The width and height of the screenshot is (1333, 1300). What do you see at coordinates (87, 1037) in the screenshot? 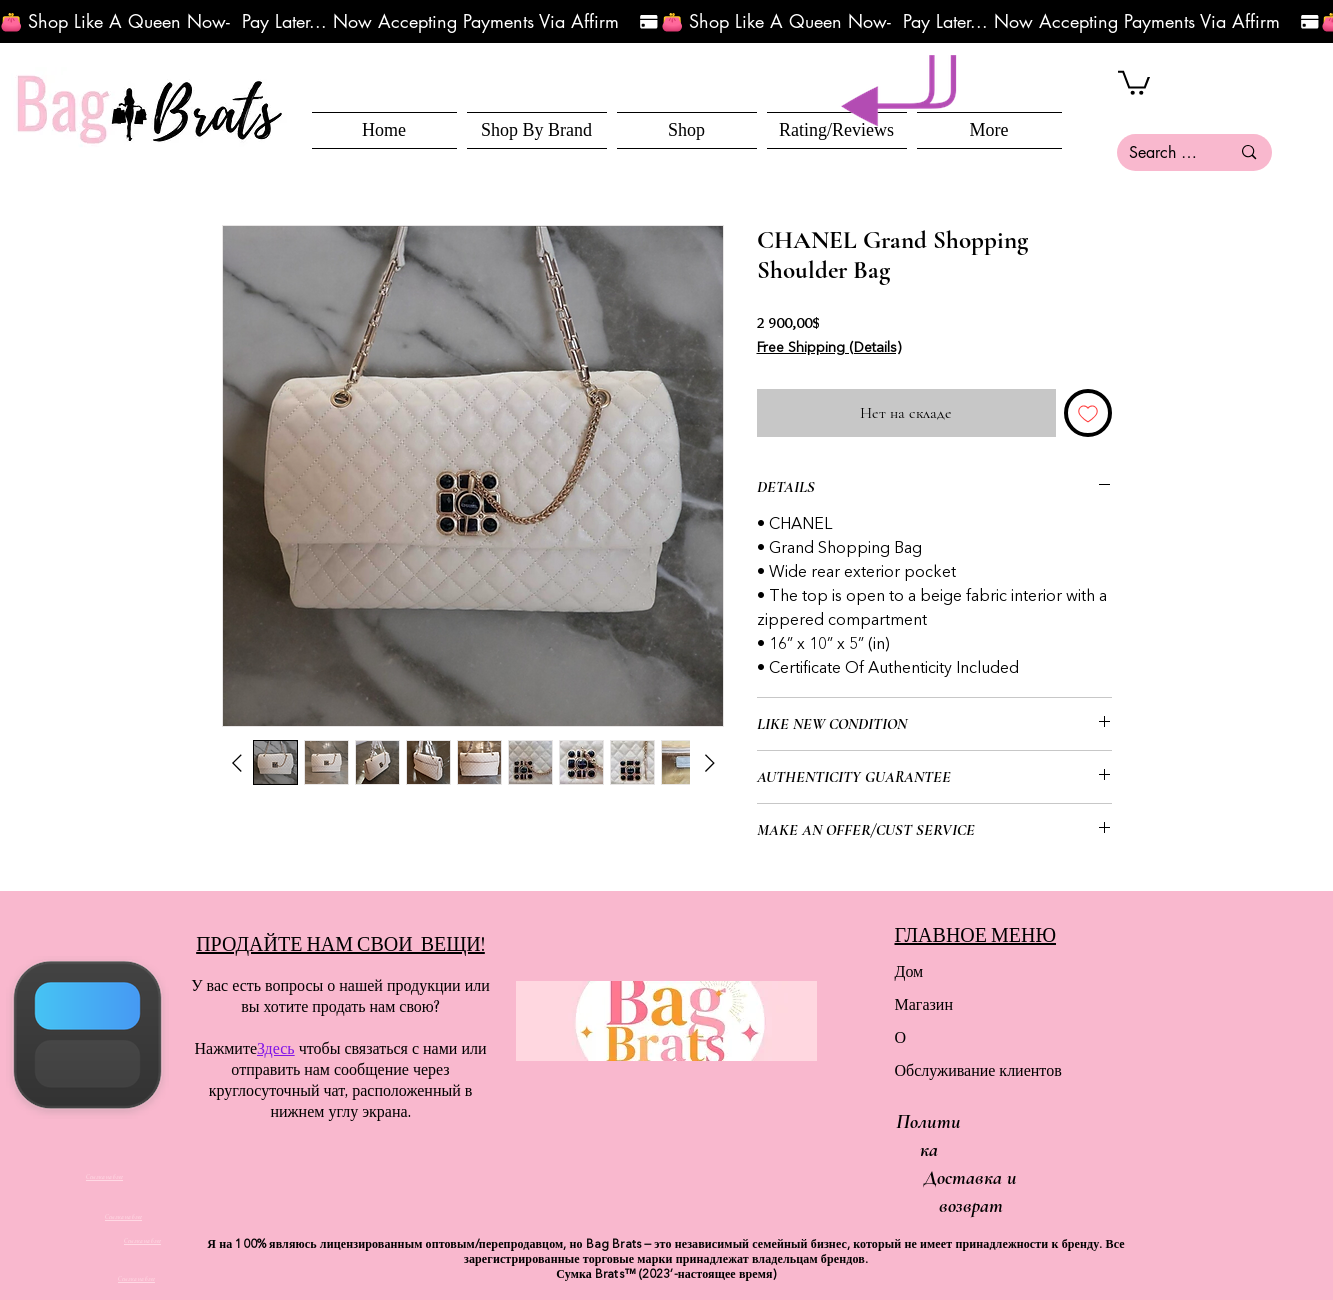
I see `adjust desktop activity and workspace settings` at bounding box center [87, 1037].